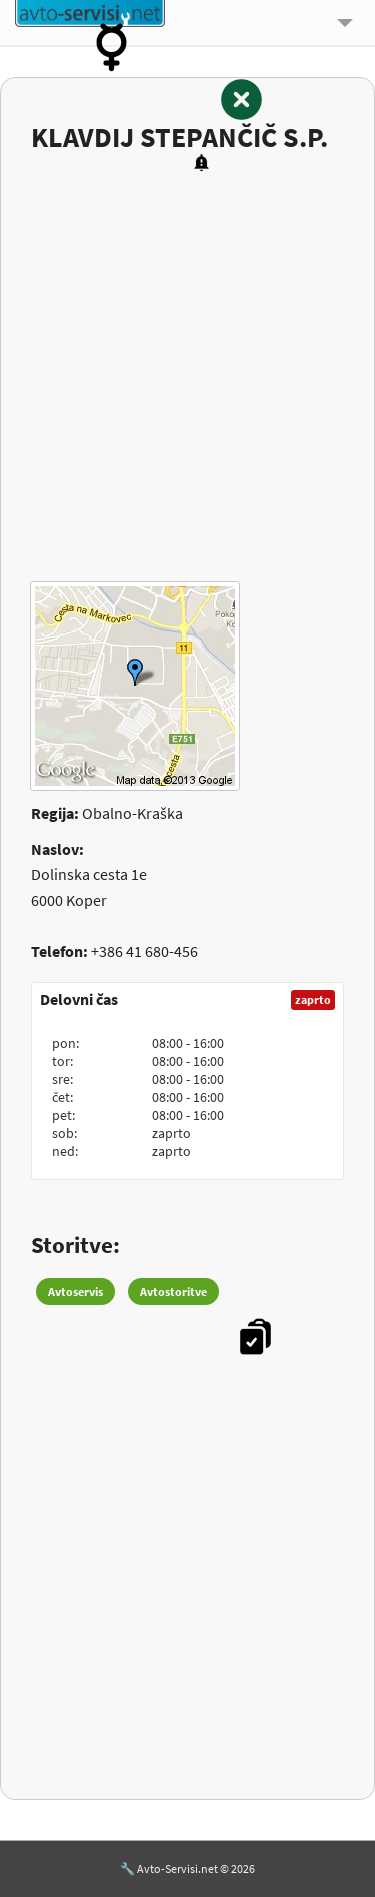 The width and height of the screenshot is (375, 1897). What do you see at coordinates (111, 46) in the screenshot?
I see `indicates mercury as a planetary or astrological symbol` at bounding box center [111, 46].